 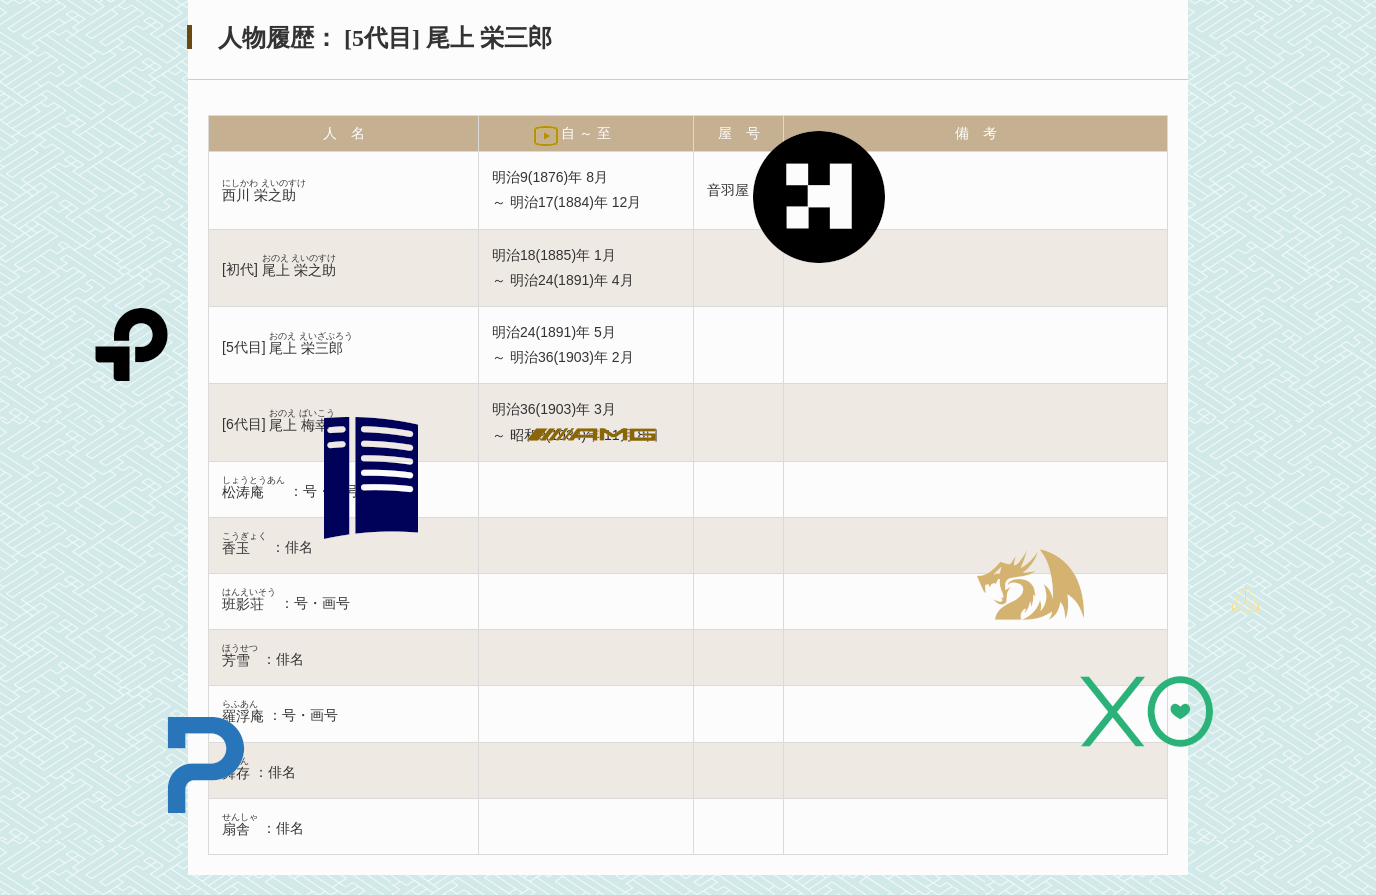 What do you see at coordinates (591, 434) in the screenshot?
I see `mercedes-amg brand logo` at bounding box center [591, 434].